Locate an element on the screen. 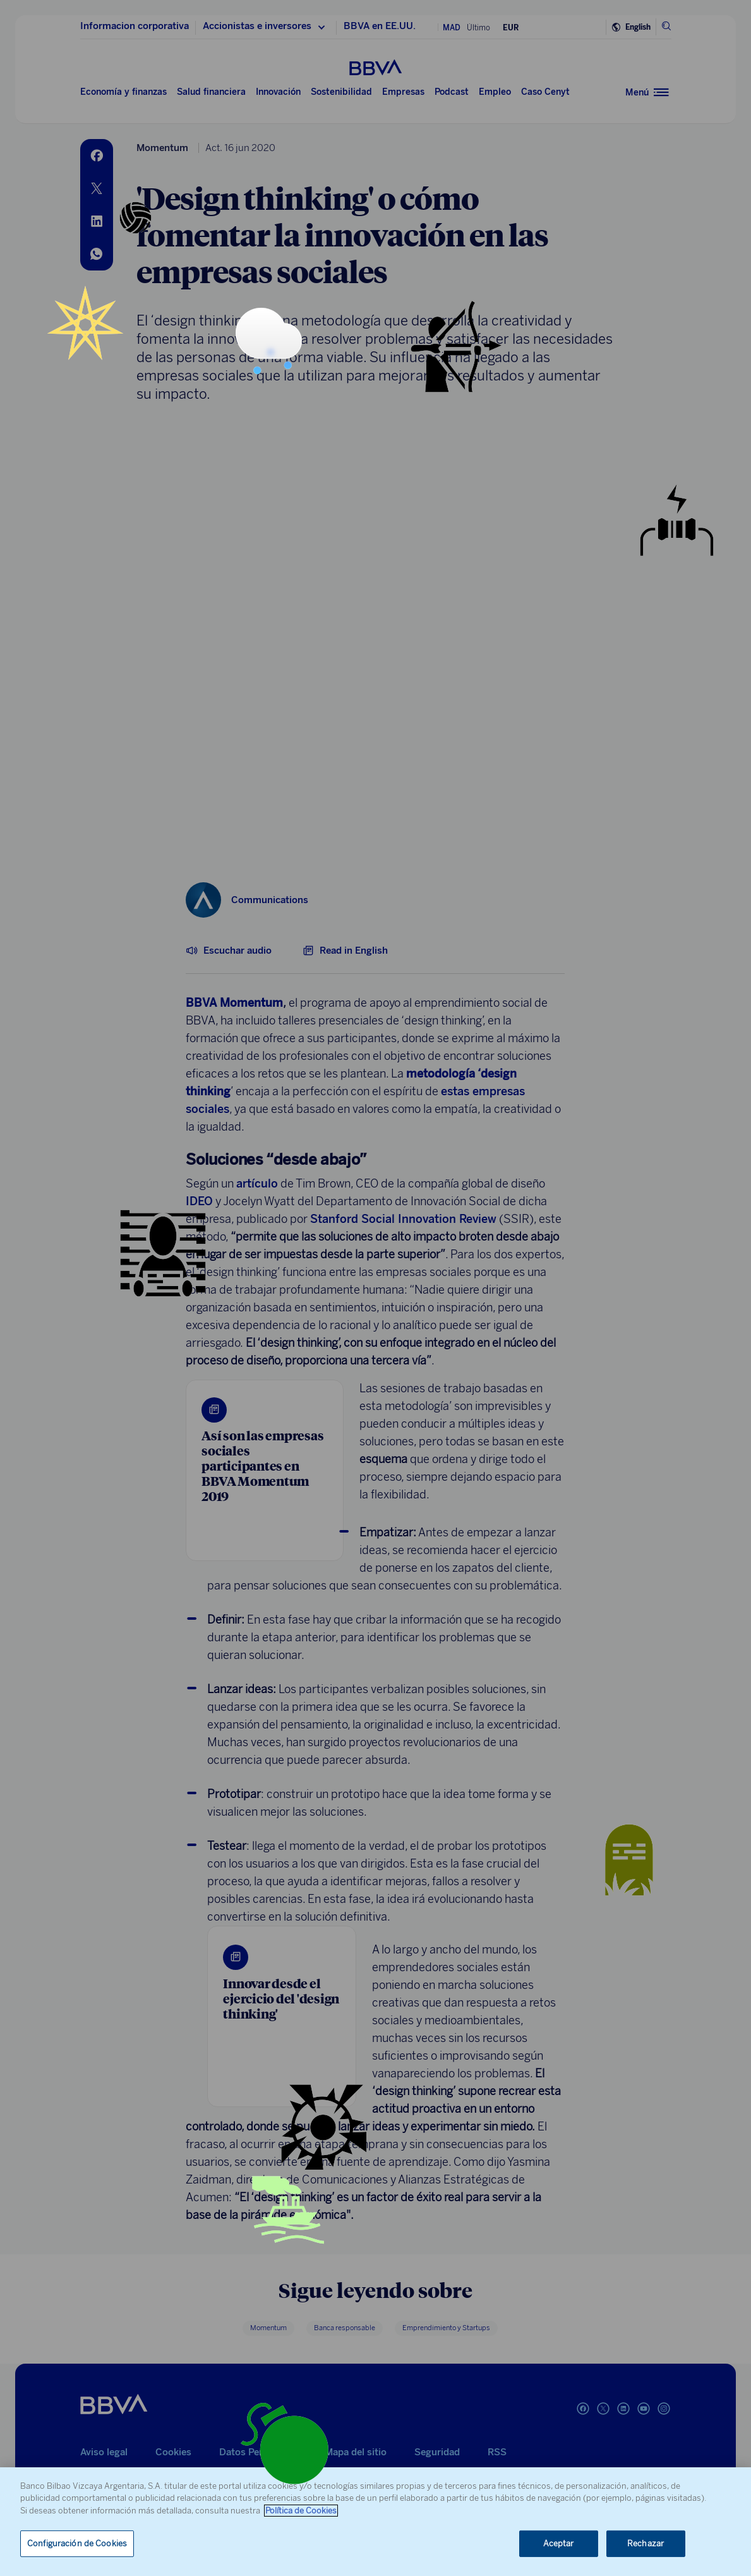  access volleyball or beach sports content is located at coordinates (135, 217).